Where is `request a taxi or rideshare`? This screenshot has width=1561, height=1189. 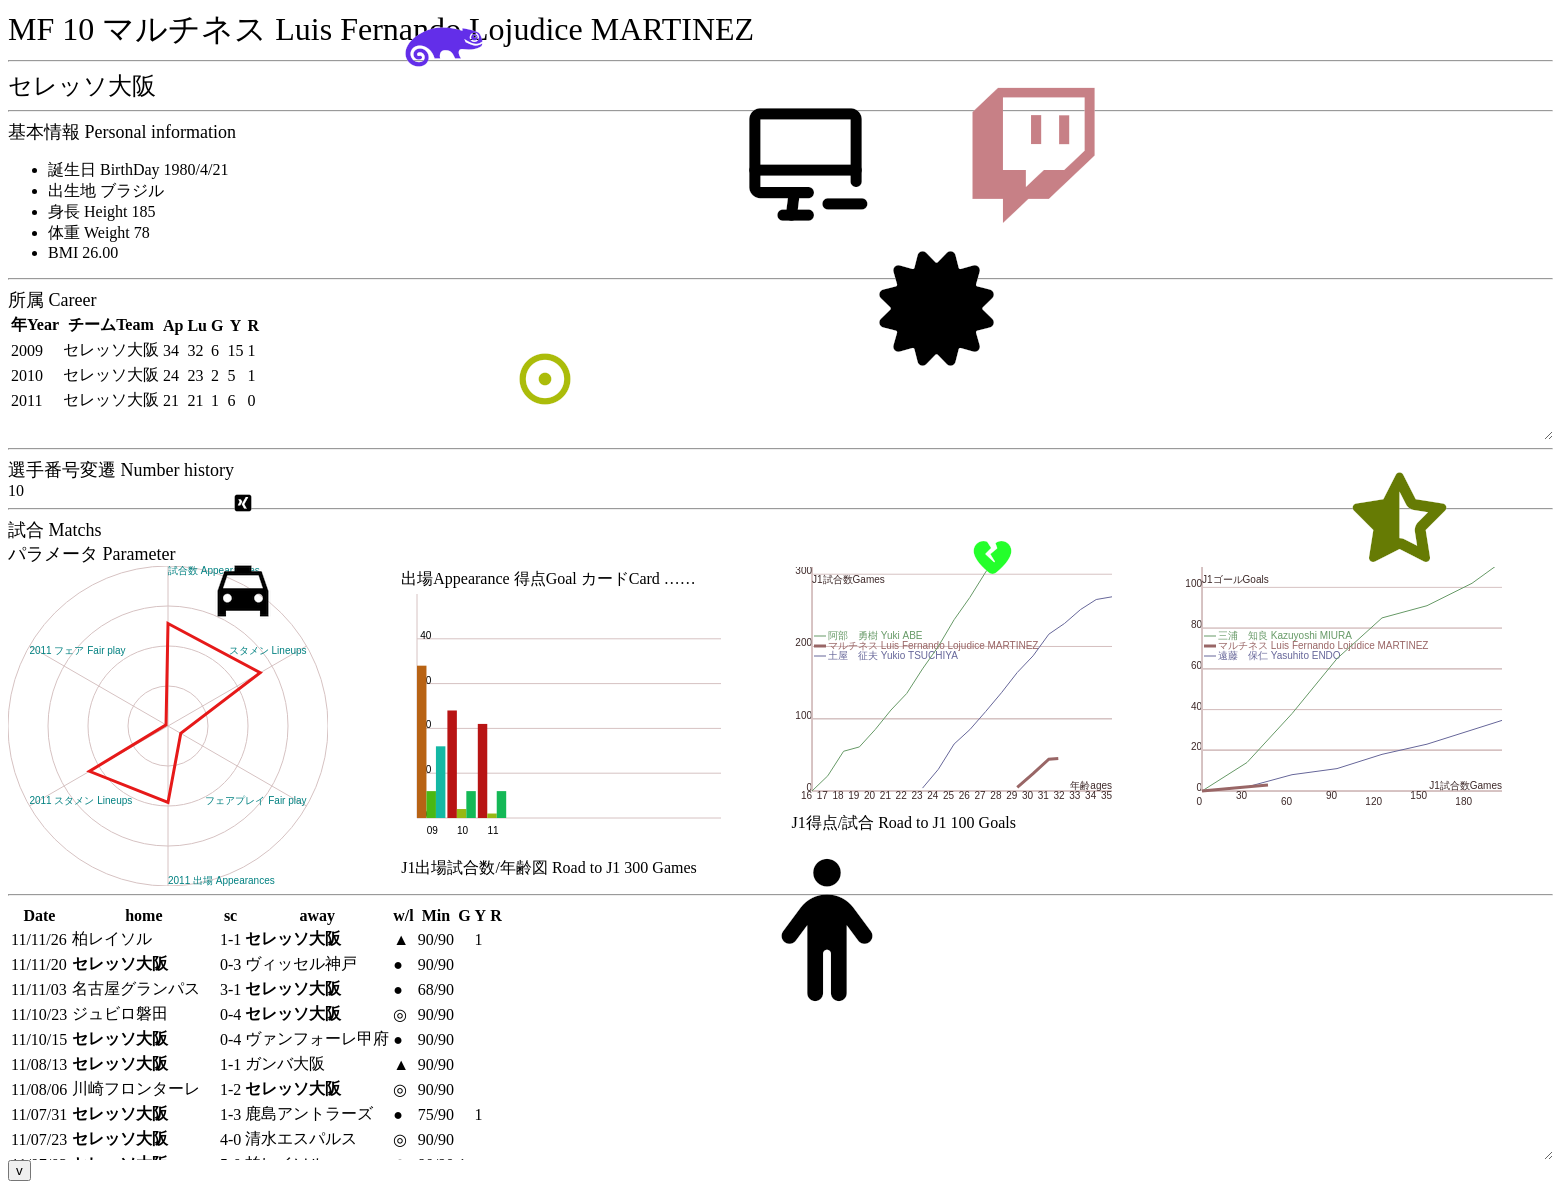 request a taxi or rideshare is located at coordinates (243, 591).